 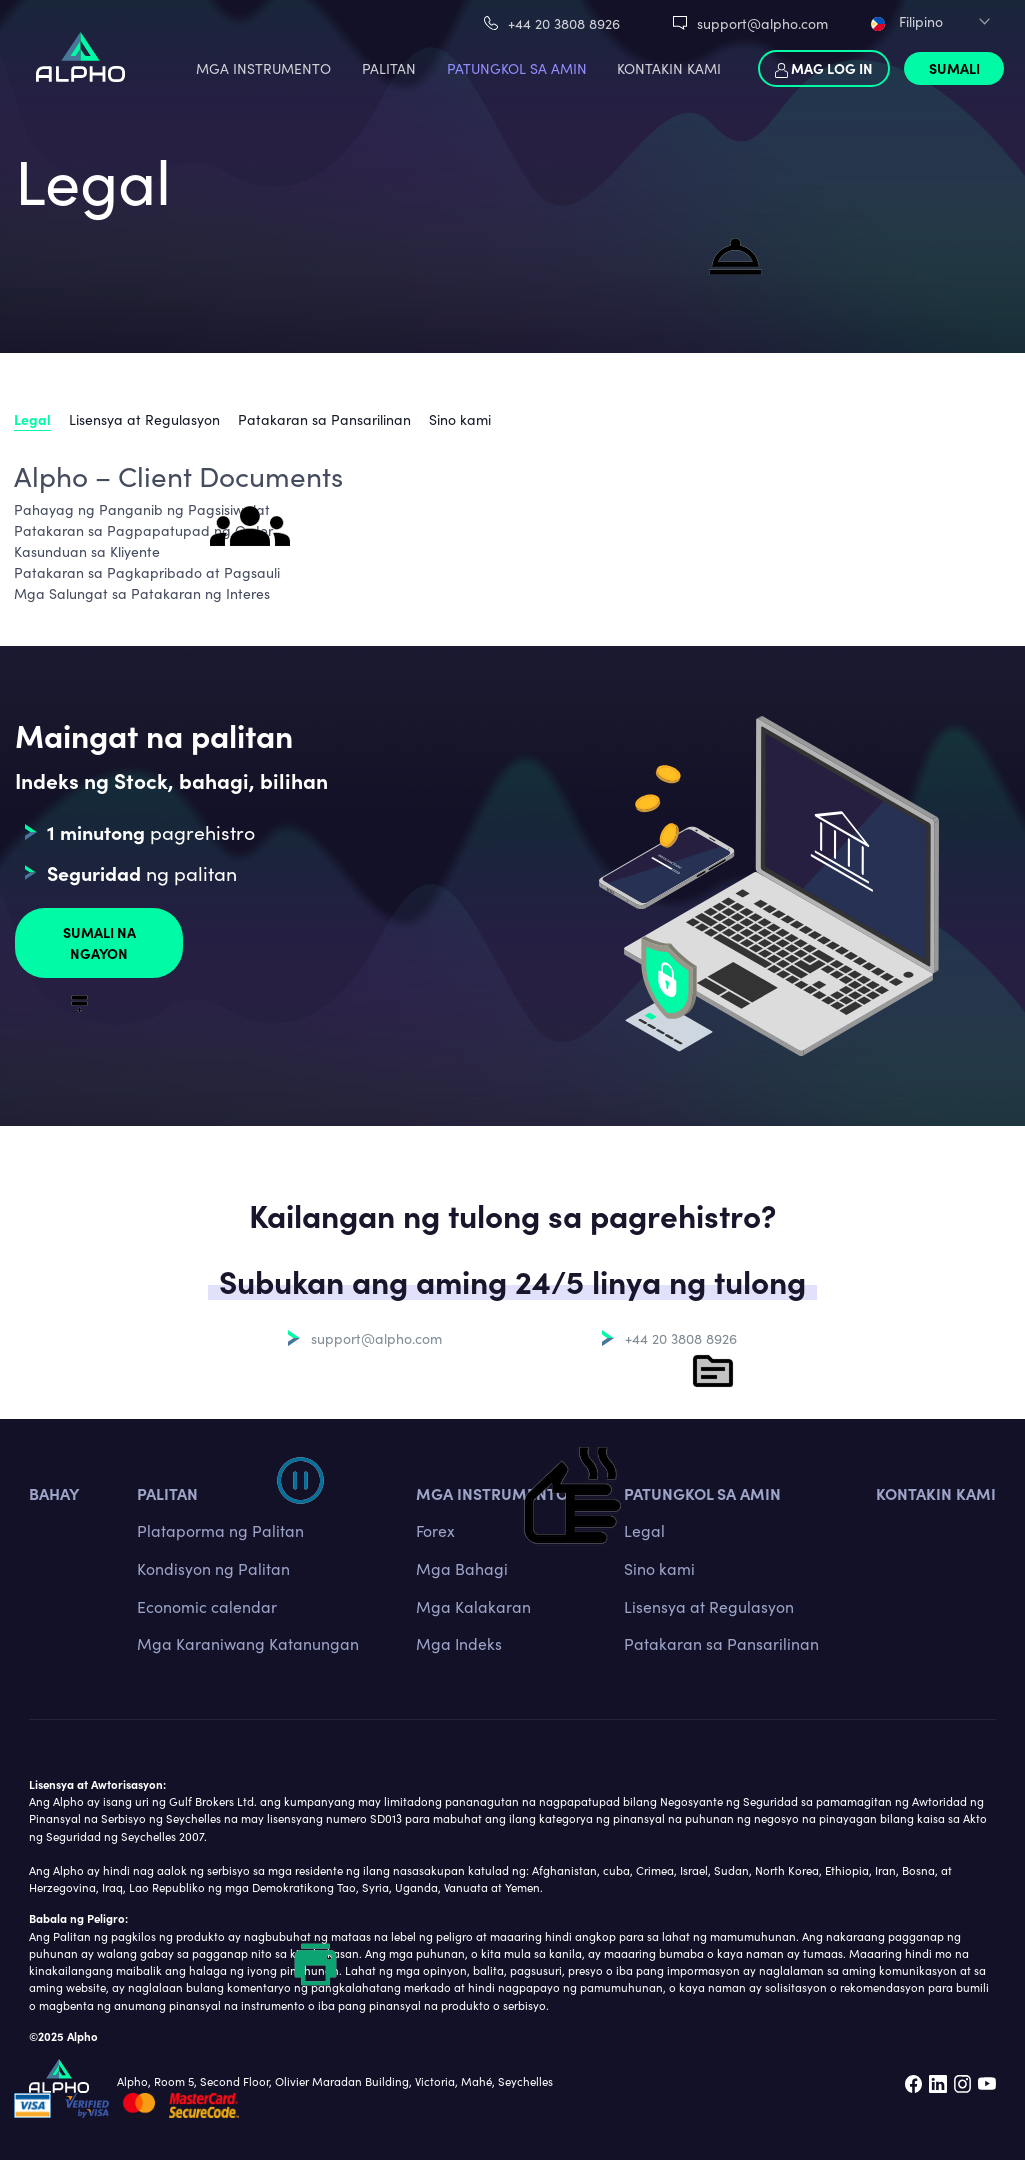 I want to click on request room service or hotel amenities, so click(x=735, y=256).